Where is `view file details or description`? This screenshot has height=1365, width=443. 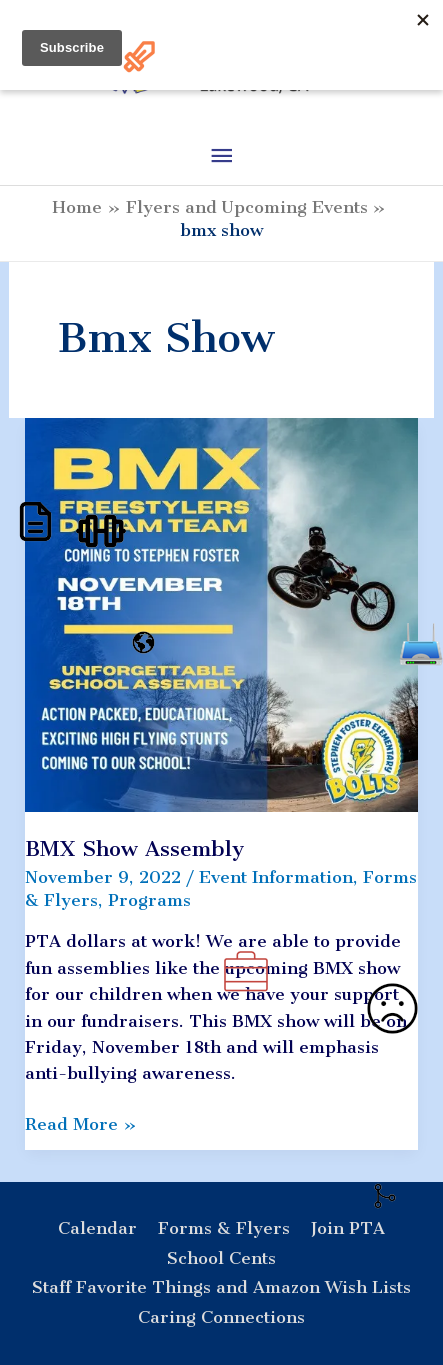
view file details or description is located at coordinates (35, 521).